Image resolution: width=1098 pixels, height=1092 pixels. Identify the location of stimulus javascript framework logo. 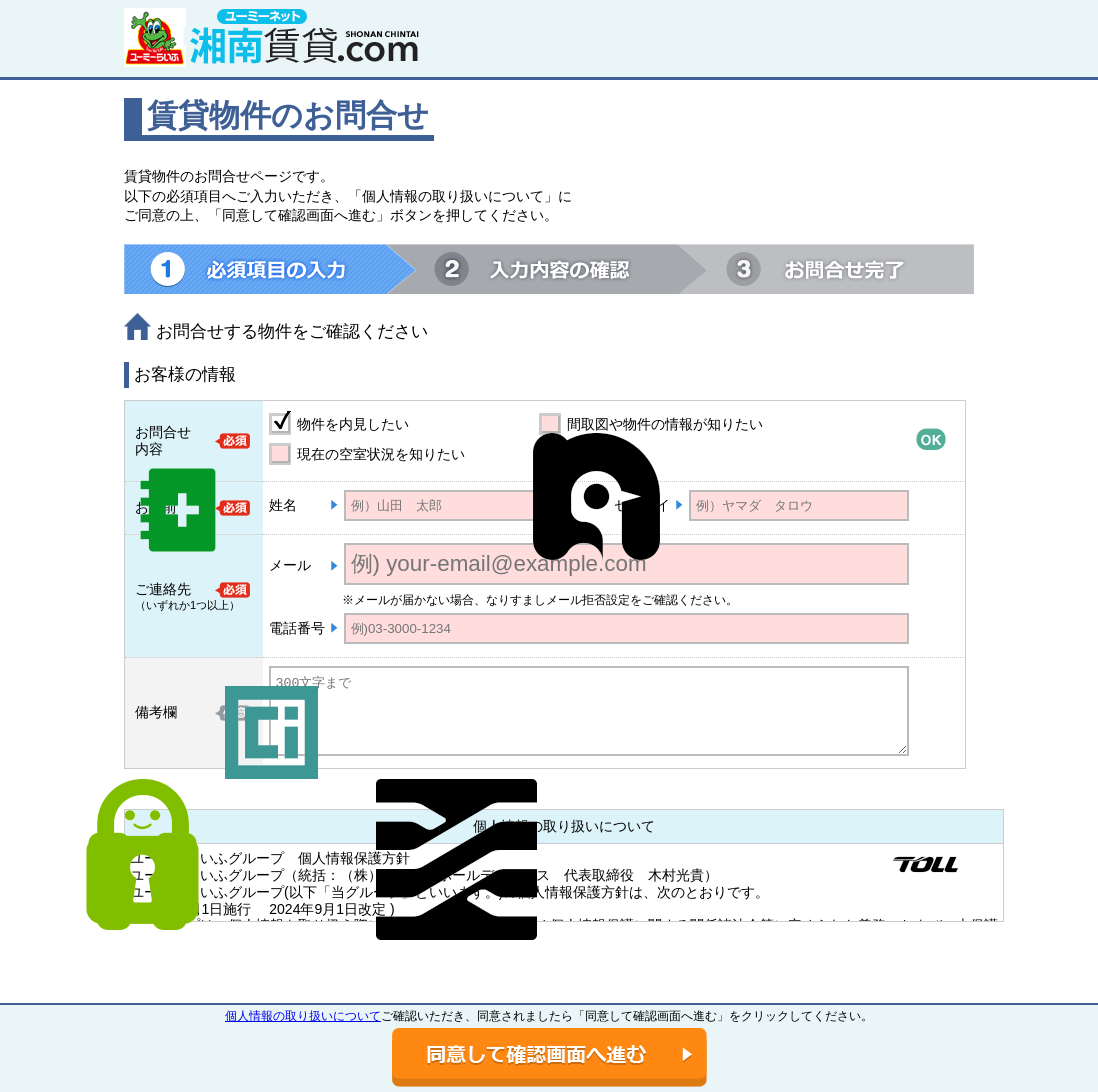
(456, 859).